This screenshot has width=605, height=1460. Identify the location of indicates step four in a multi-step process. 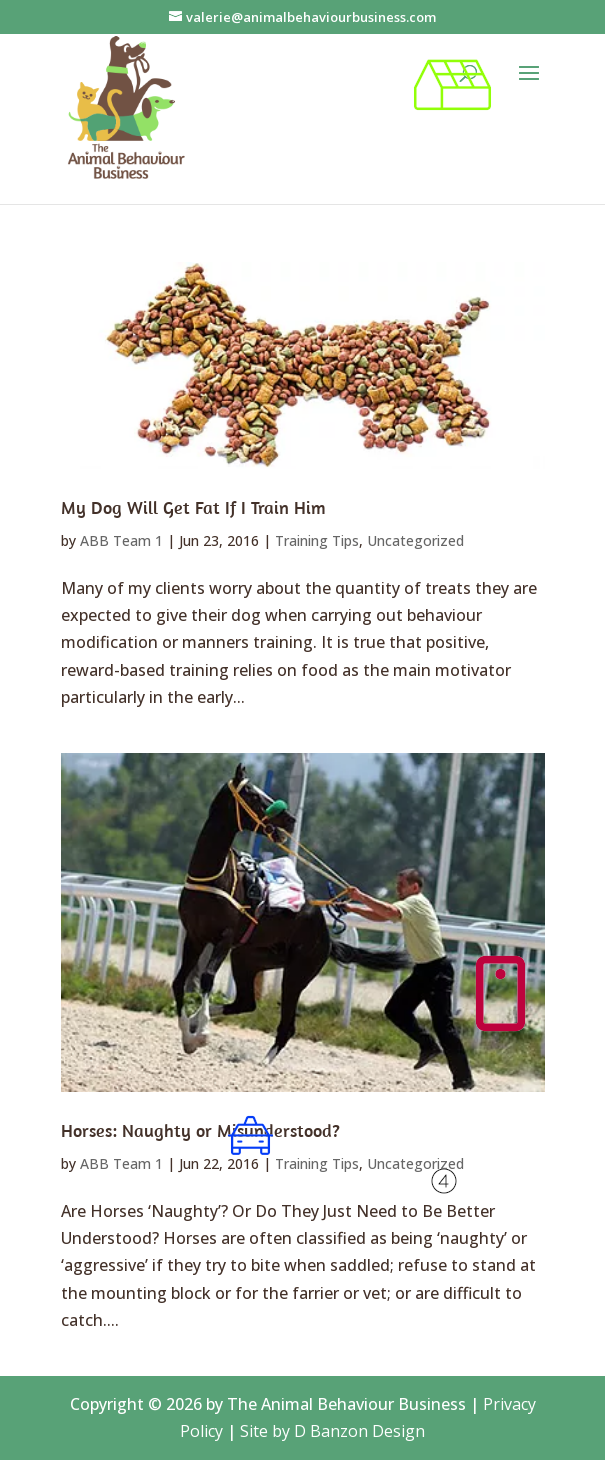
(444, 1181).